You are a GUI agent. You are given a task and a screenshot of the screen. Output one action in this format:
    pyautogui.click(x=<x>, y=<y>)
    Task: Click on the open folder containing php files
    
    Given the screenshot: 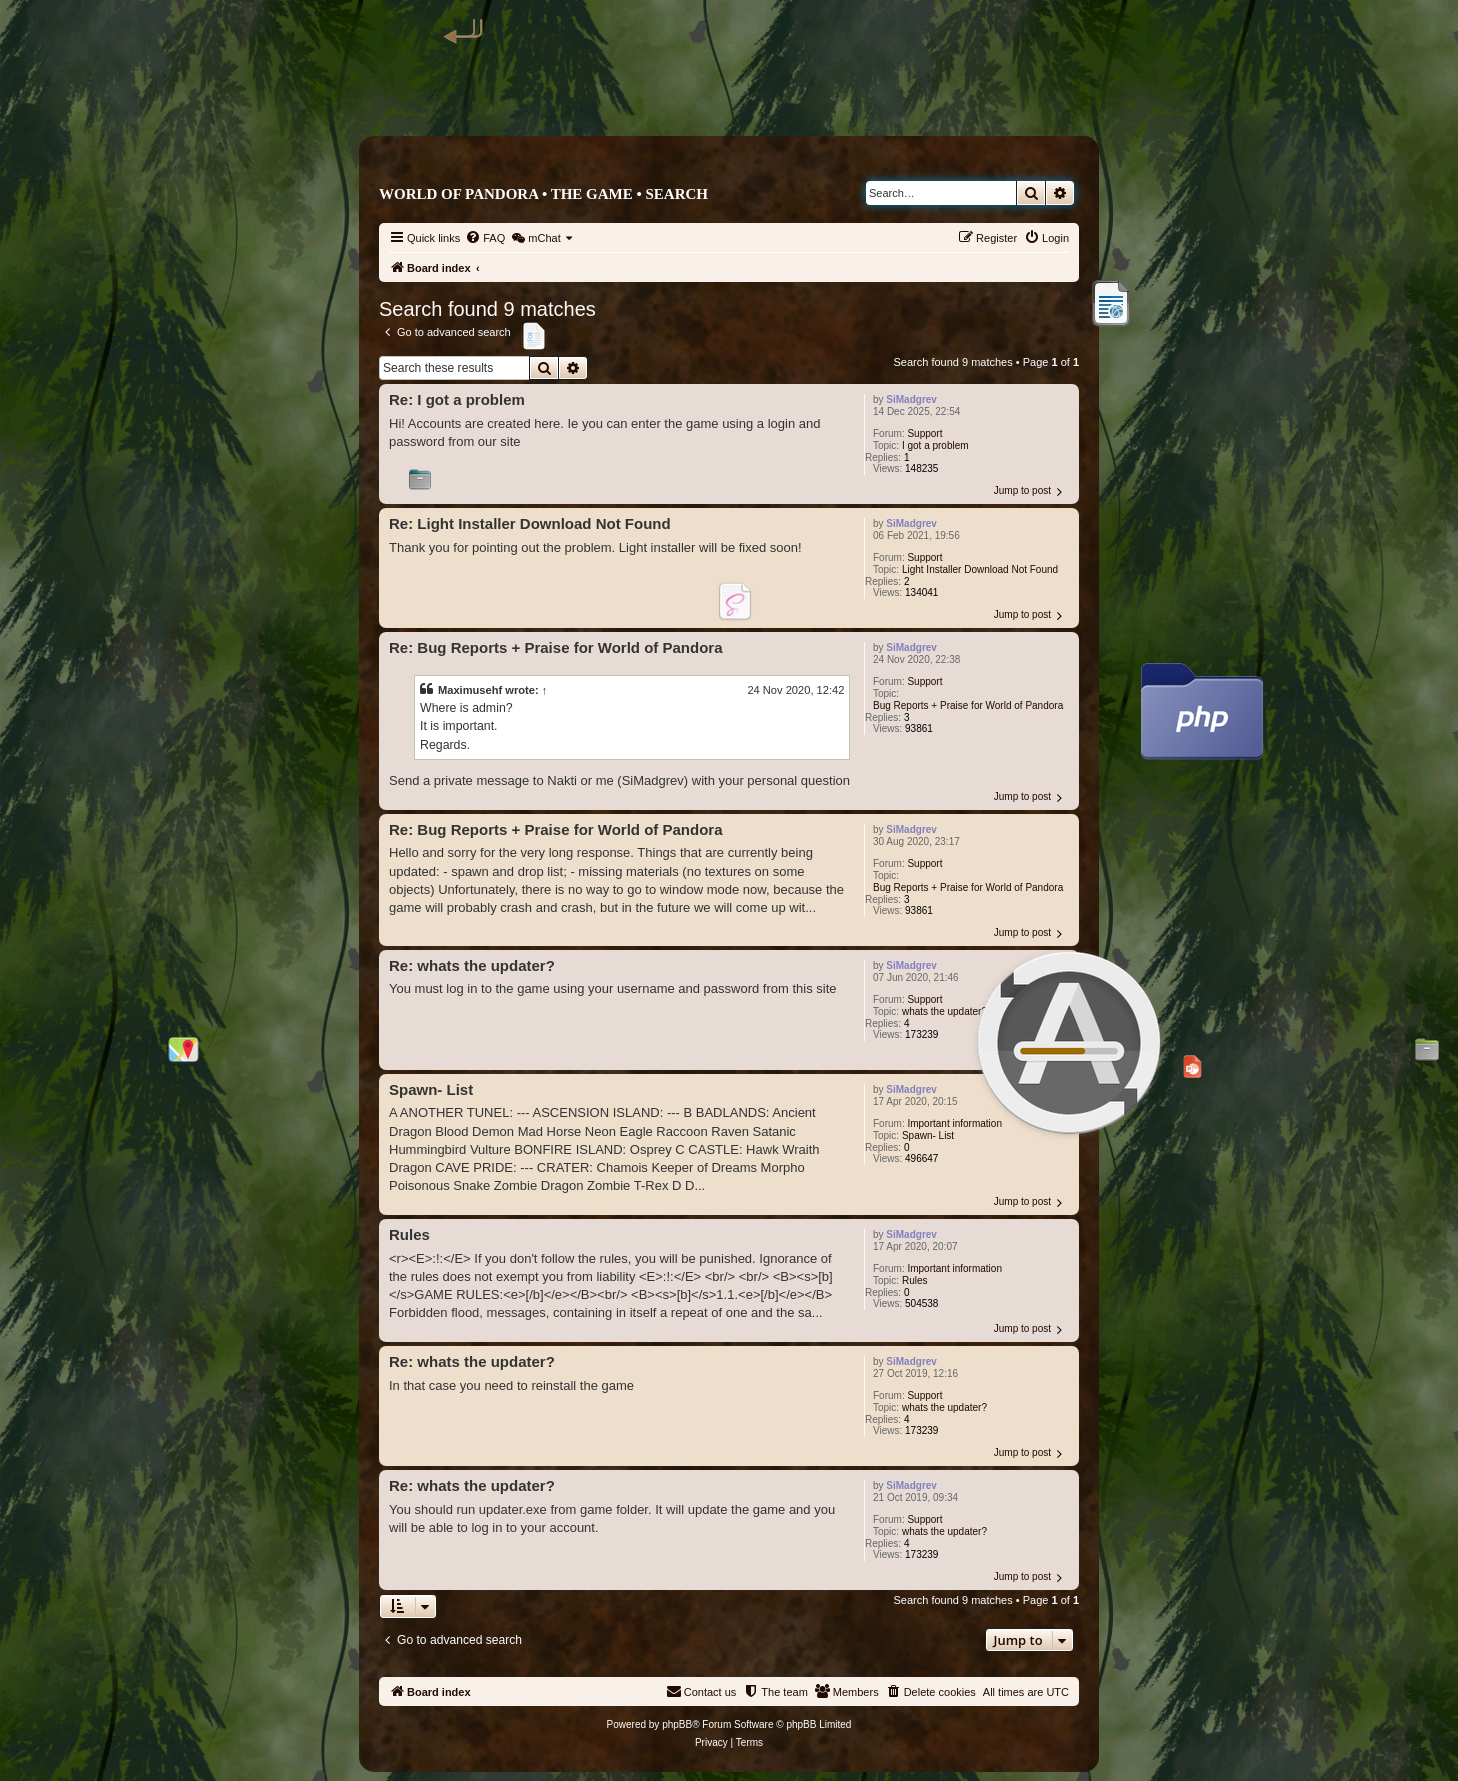 What is the action you would take?
    pyautogui.click(x=1201, y=714)
    